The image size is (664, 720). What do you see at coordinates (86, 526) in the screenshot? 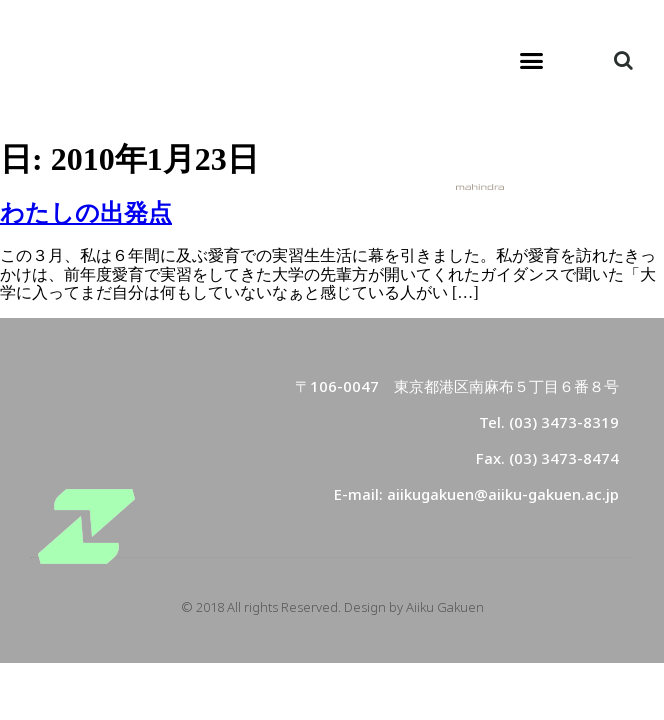
I see `zincsearch logo` at bounding box center [86, 526].